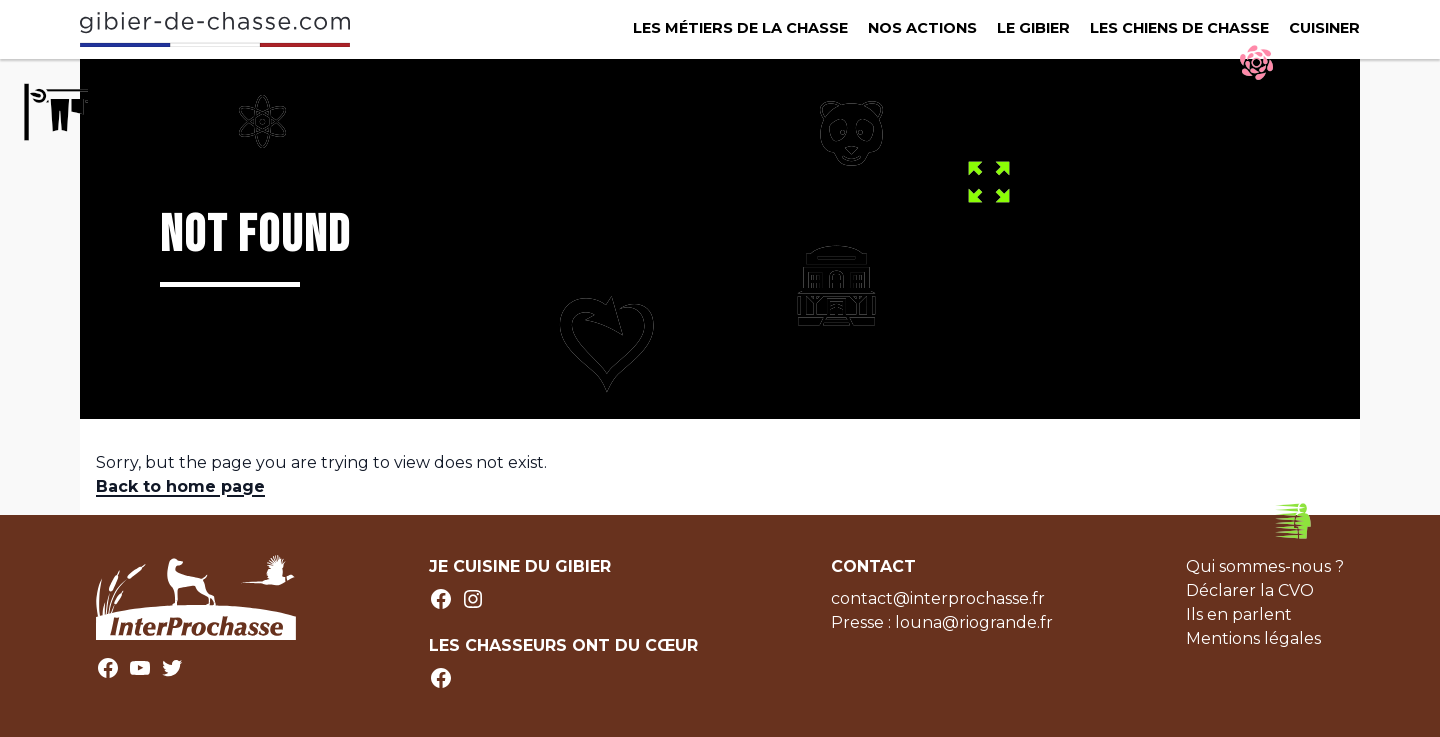  Describe the element at coordinates (56, 109) in the screenshot. I see `laundry or clothing care feature` at that location.